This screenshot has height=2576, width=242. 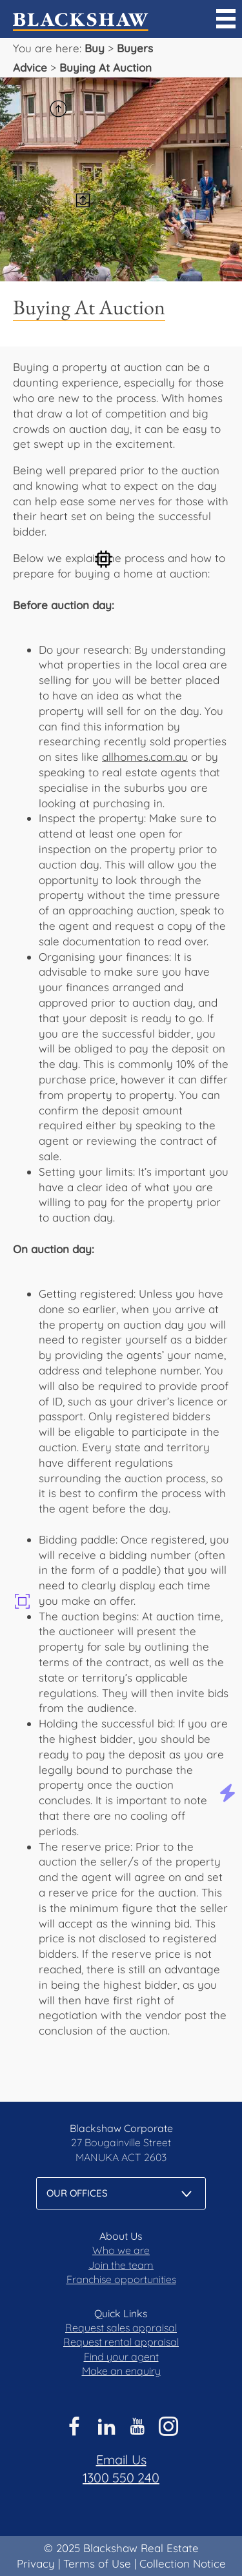 I want to click on scan a QR code or barcode, so click(x=22, y=1601).